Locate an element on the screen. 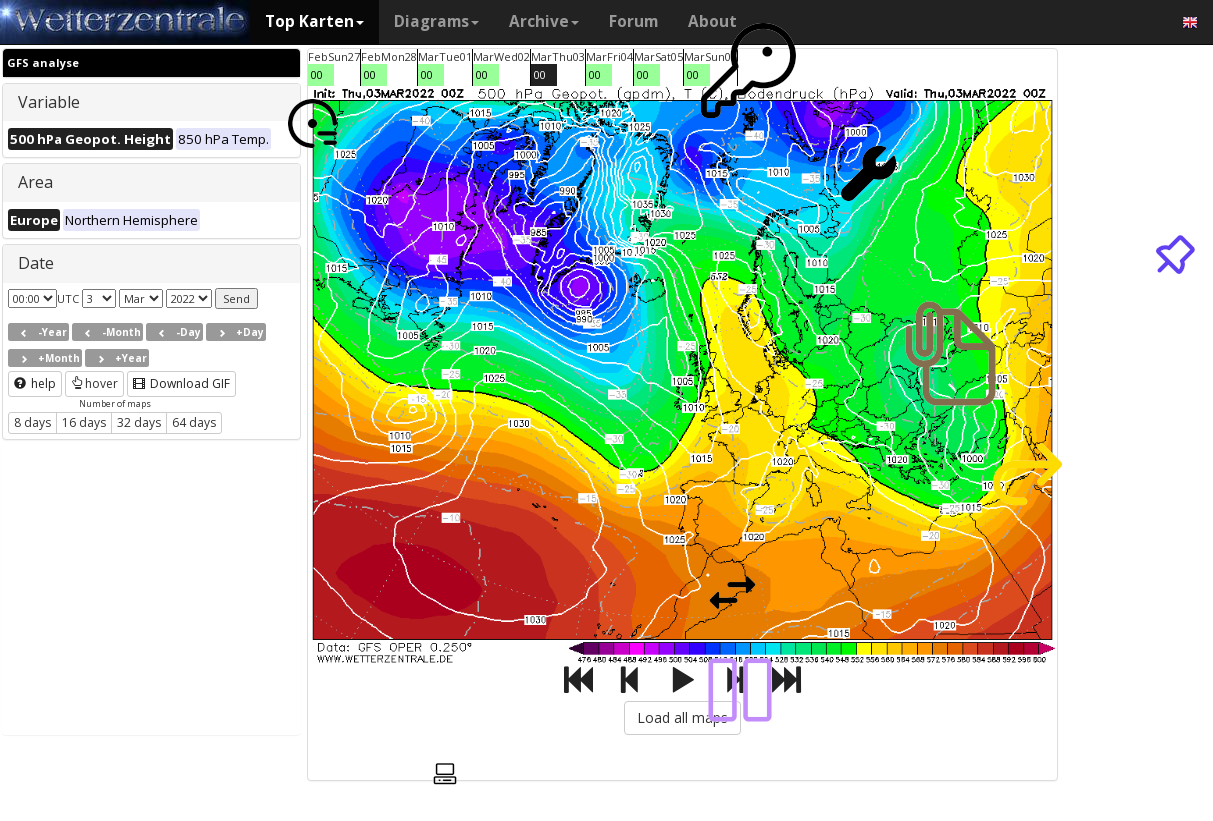 This screenshot has width=1213, height=821. access settings or configuration options is located at coordinates (869, 173).